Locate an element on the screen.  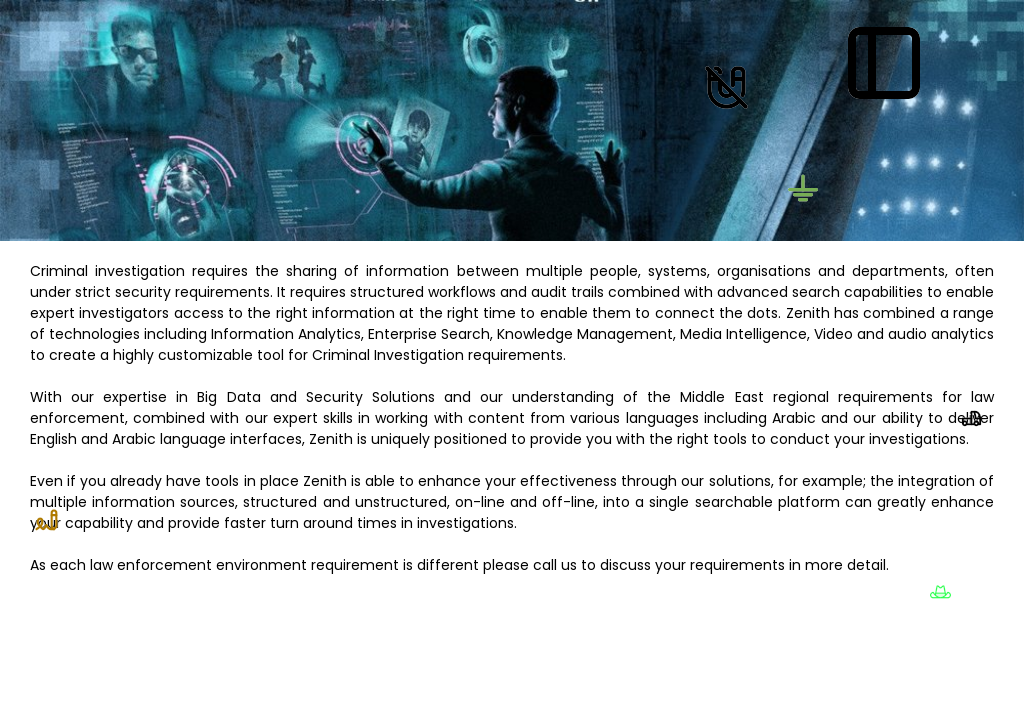
disable magnetic snap or alignment is located at coordinates (726, 87).